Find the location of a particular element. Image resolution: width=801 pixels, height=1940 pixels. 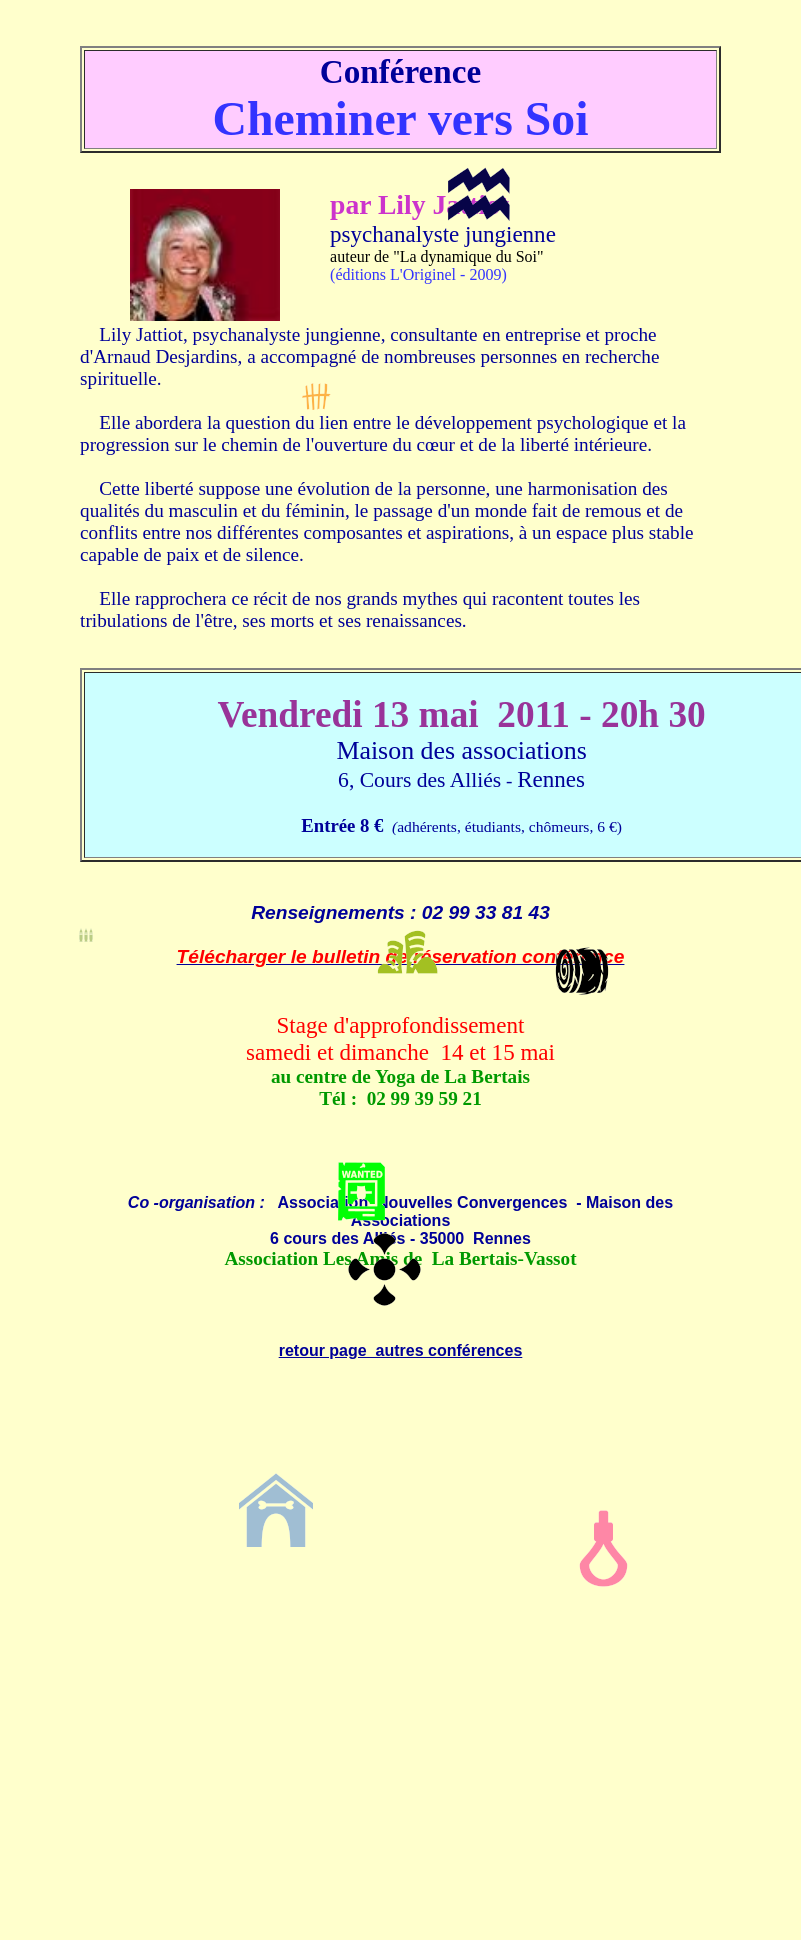

view bounty or wanted poster in game is located at coordinates (361, 1191).